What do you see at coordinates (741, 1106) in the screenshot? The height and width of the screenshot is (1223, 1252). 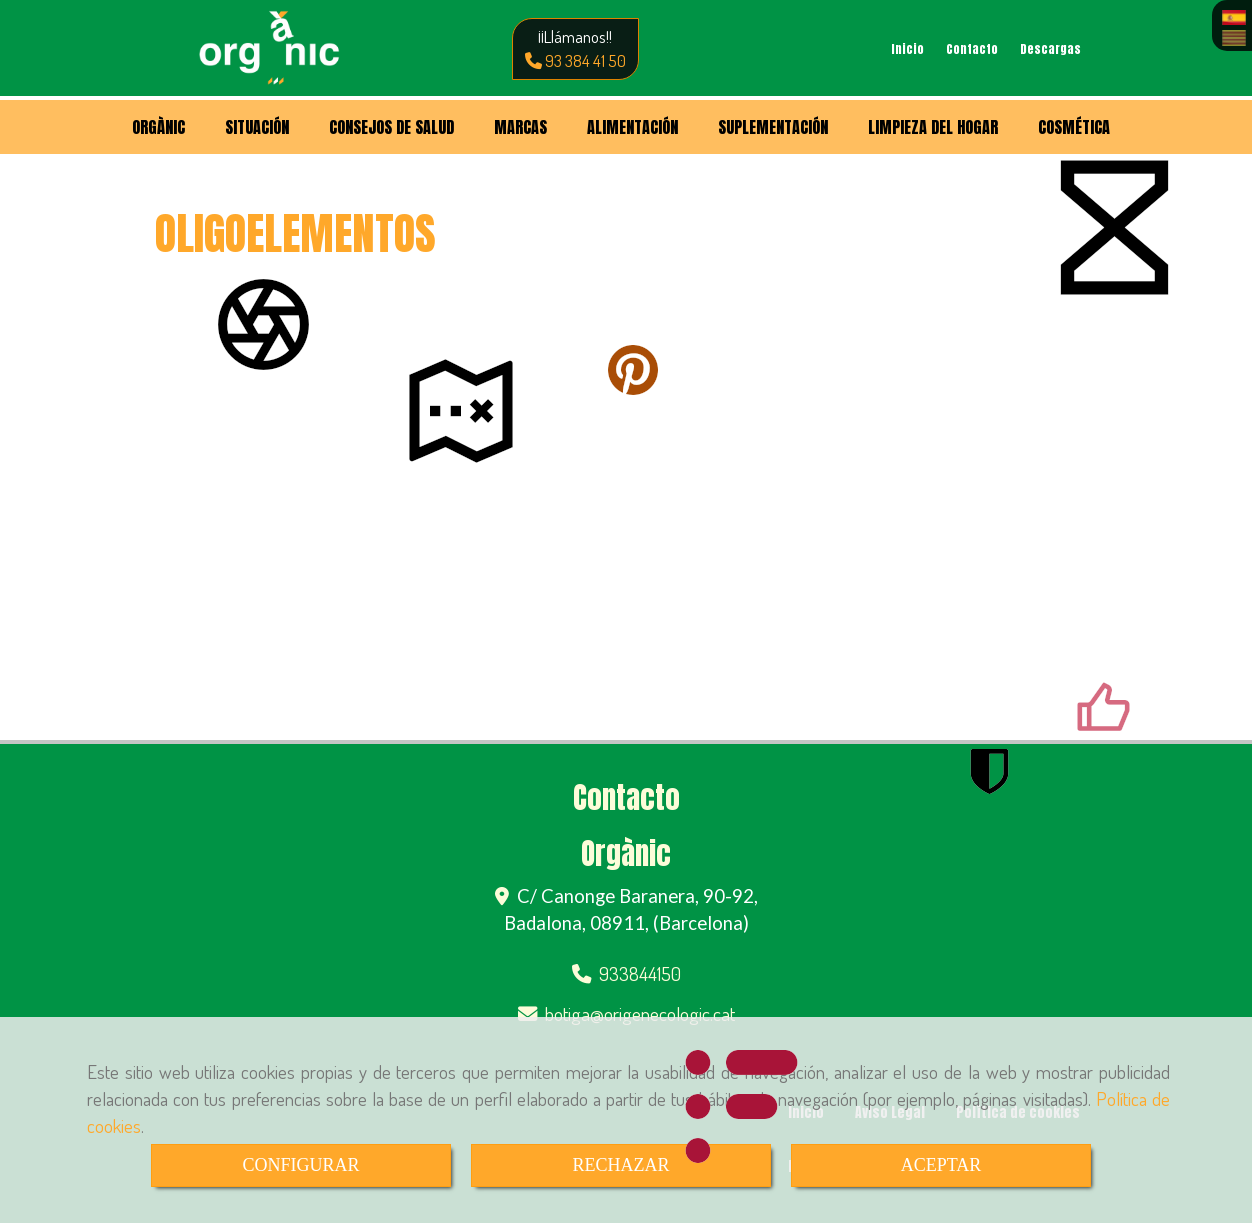 I see `codefactor code review service logo` at bounding box center [741, 1106].